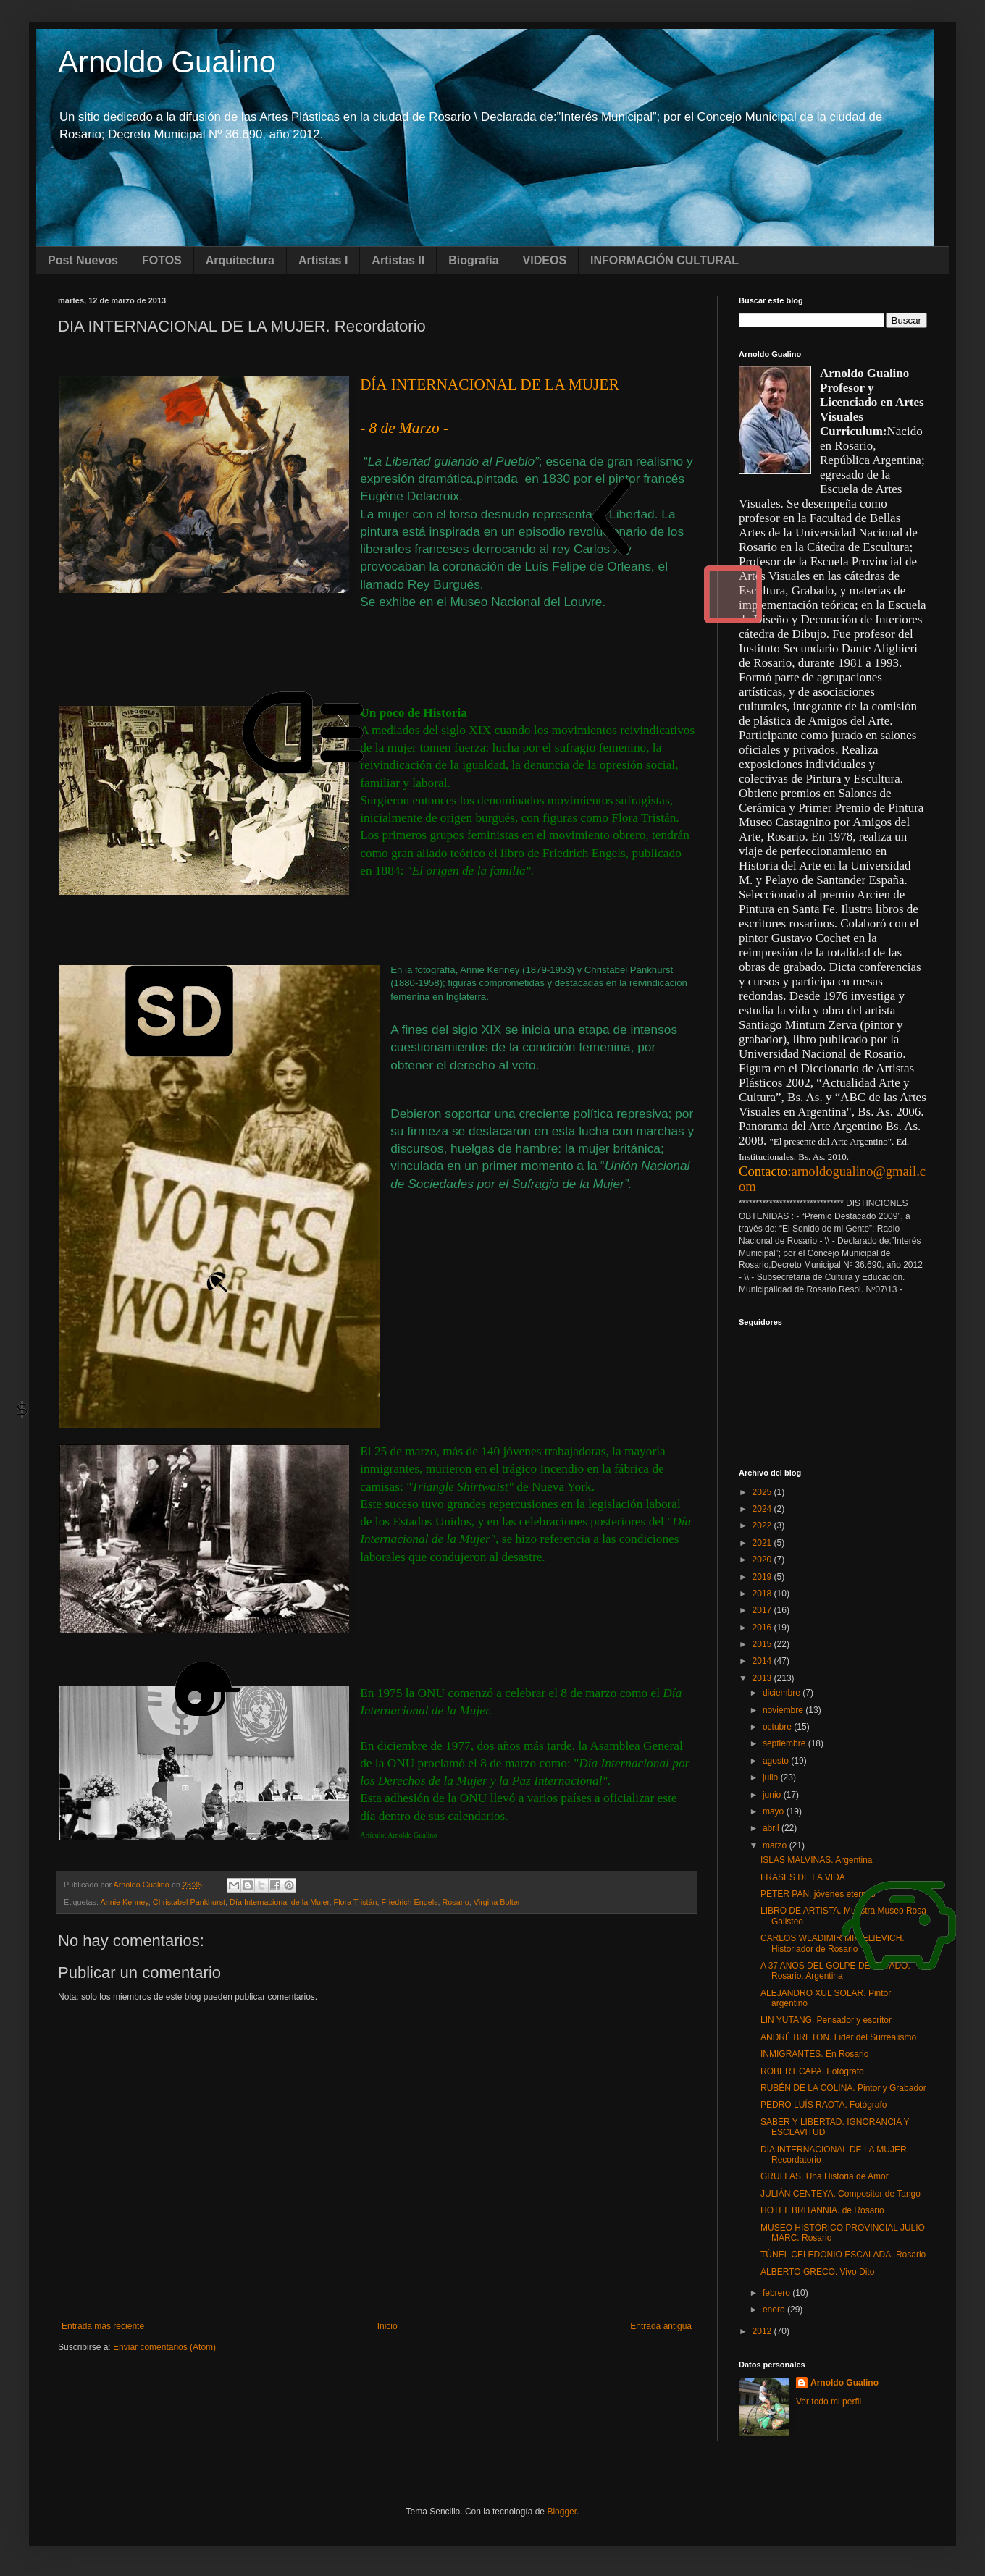 The width and height of the screenshot is (985, 2576). What do you see at coordinates (217, 1282) in the screenshot?
I see `access beach or vacation-related features` at bounding box center [217, 1282].